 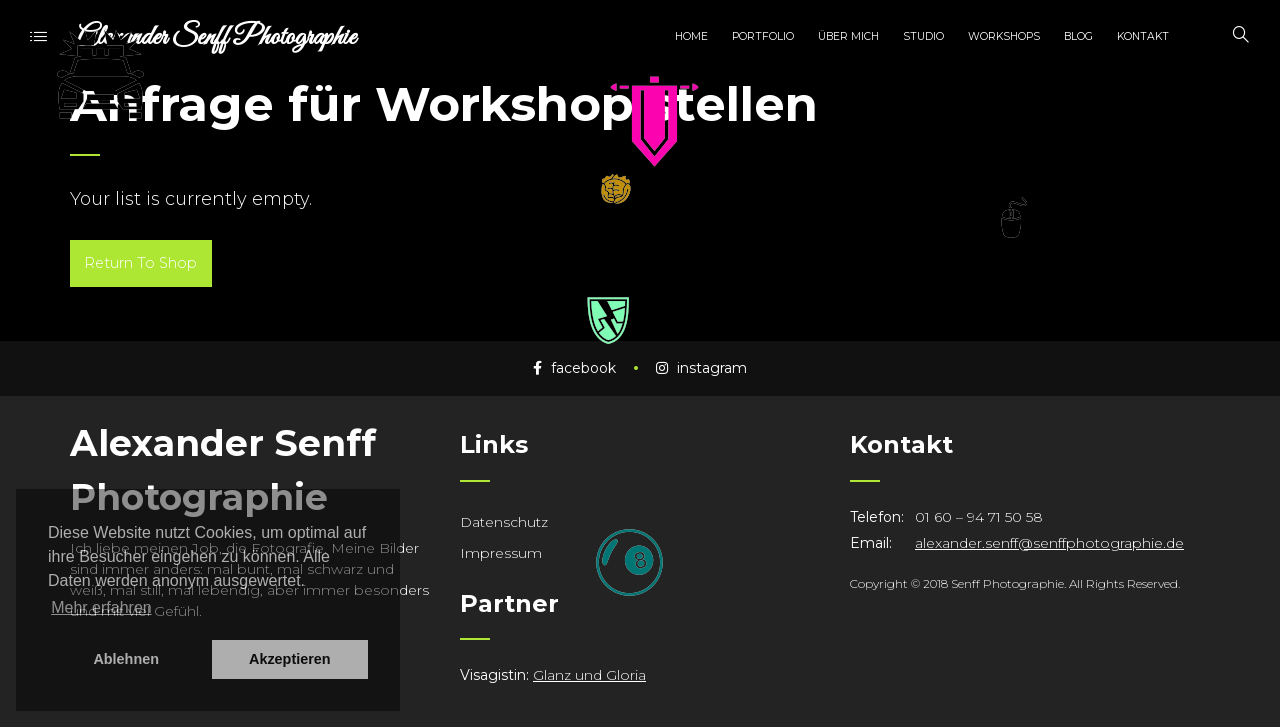 I want to click on adjust banner width or resize vertical flag element, so click(x=654, y=120).